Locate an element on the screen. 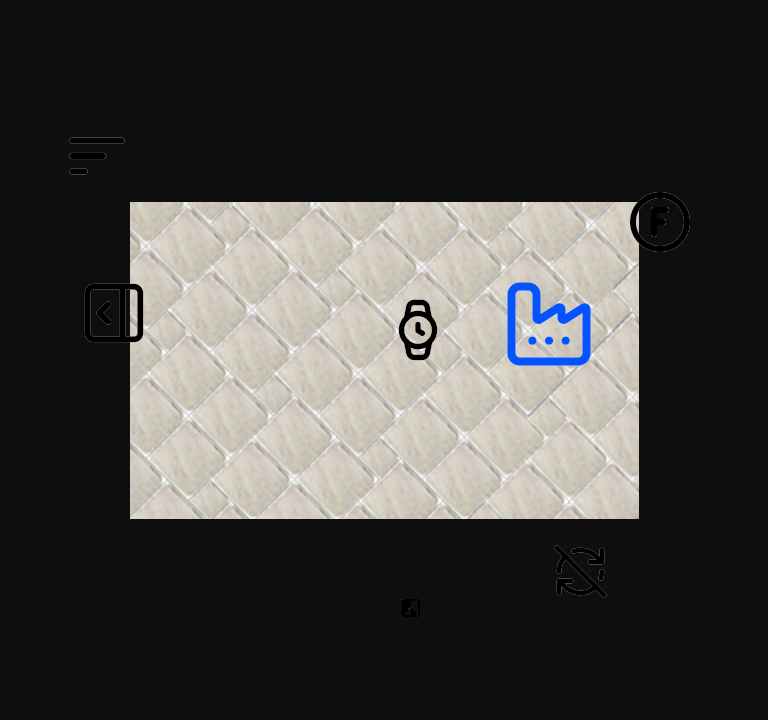 The image size is (768, 720). apply black and white filter to image is located at coordinates (411, 608).